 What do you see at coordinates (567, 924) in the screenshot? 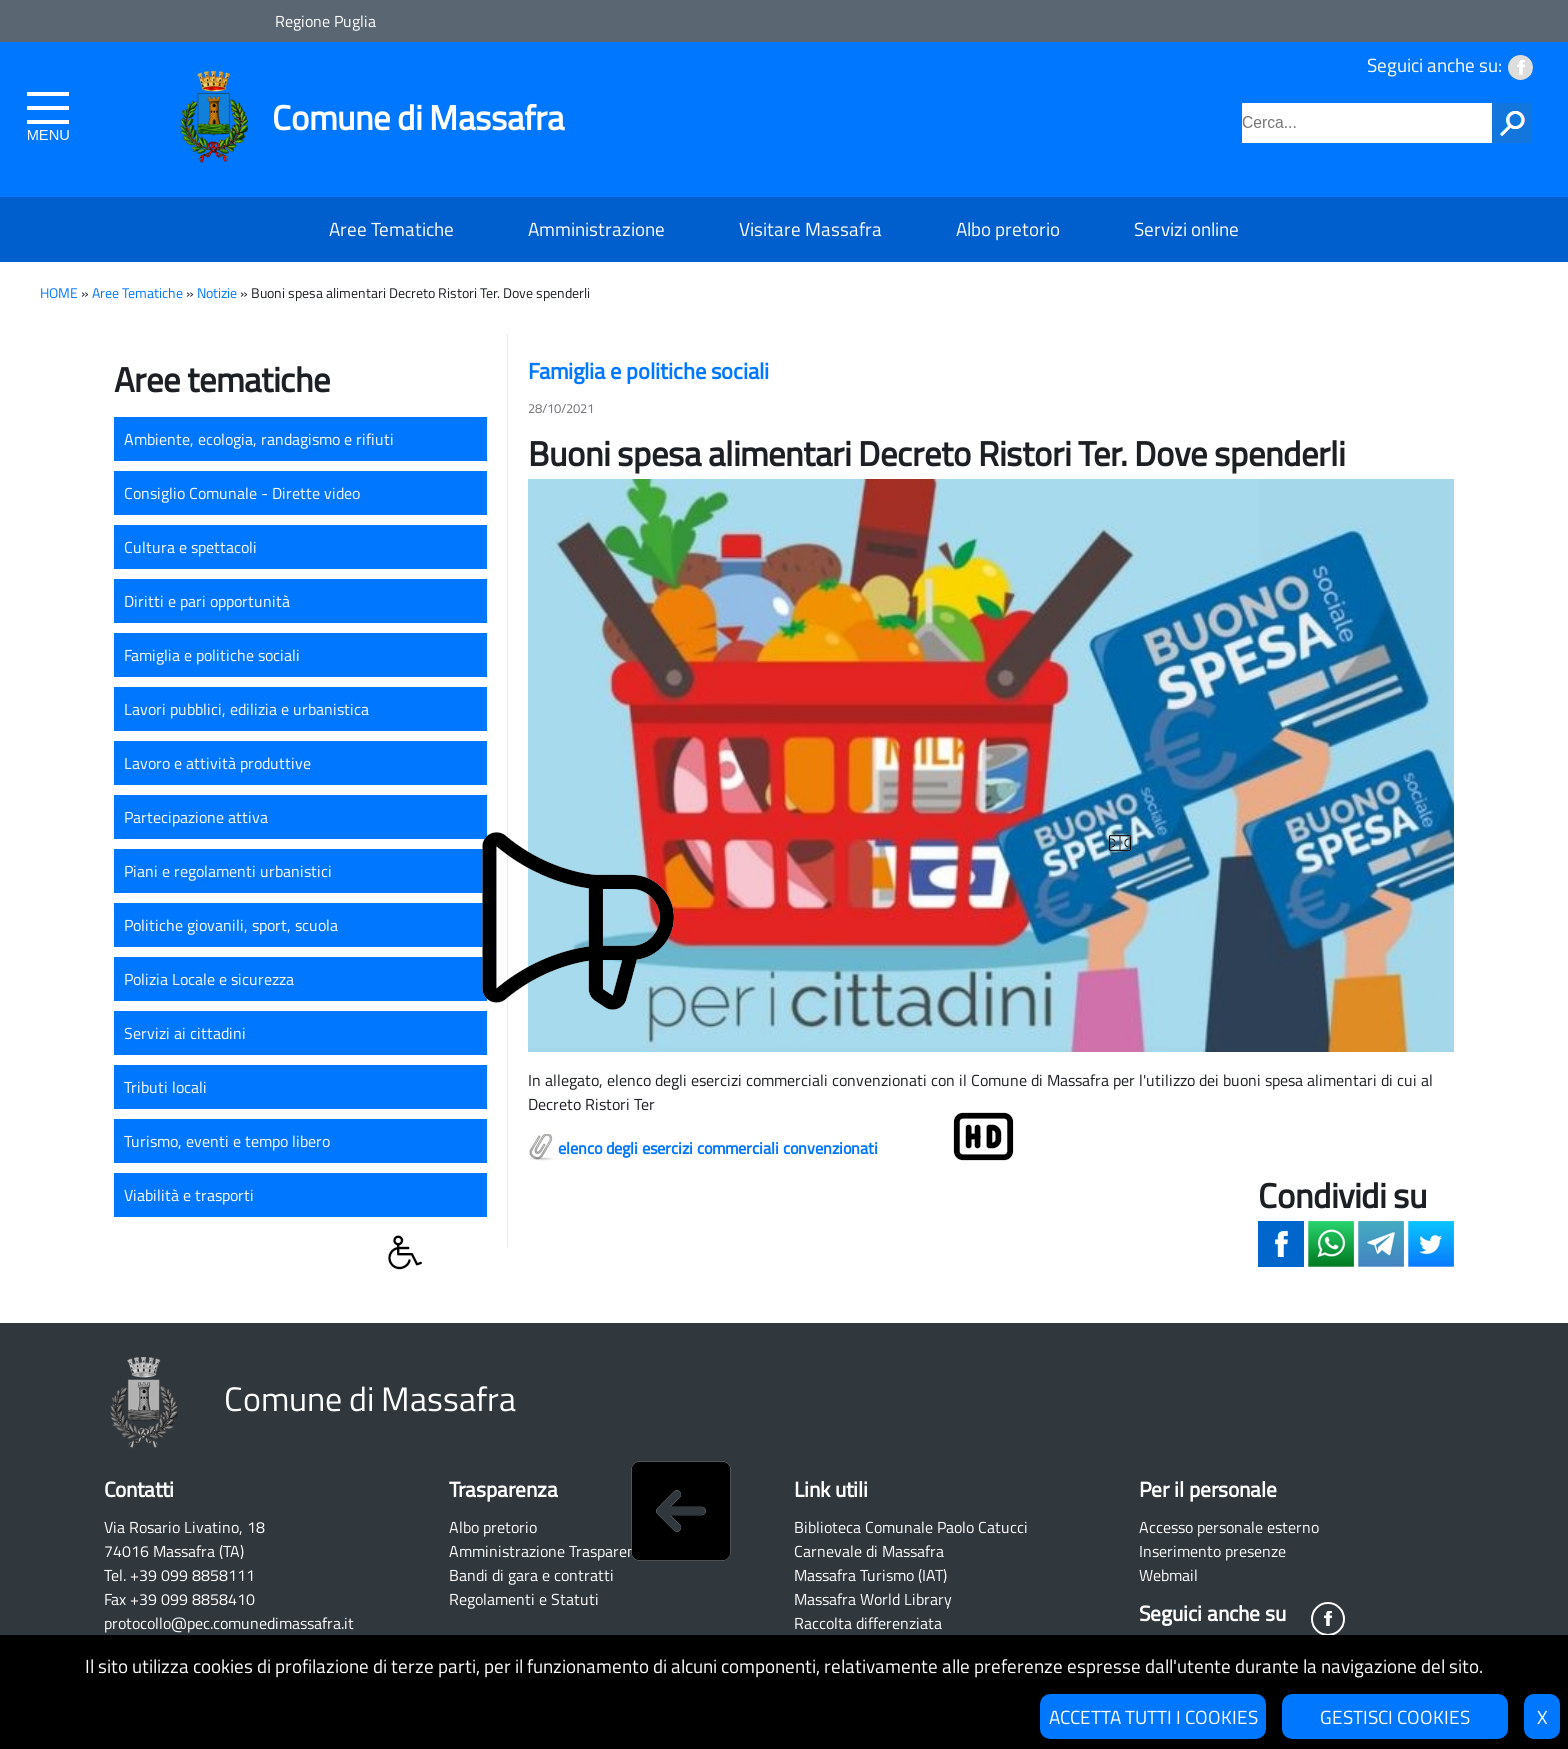
I see `make an announcement or broadcast` at bounding box center [567, 924].